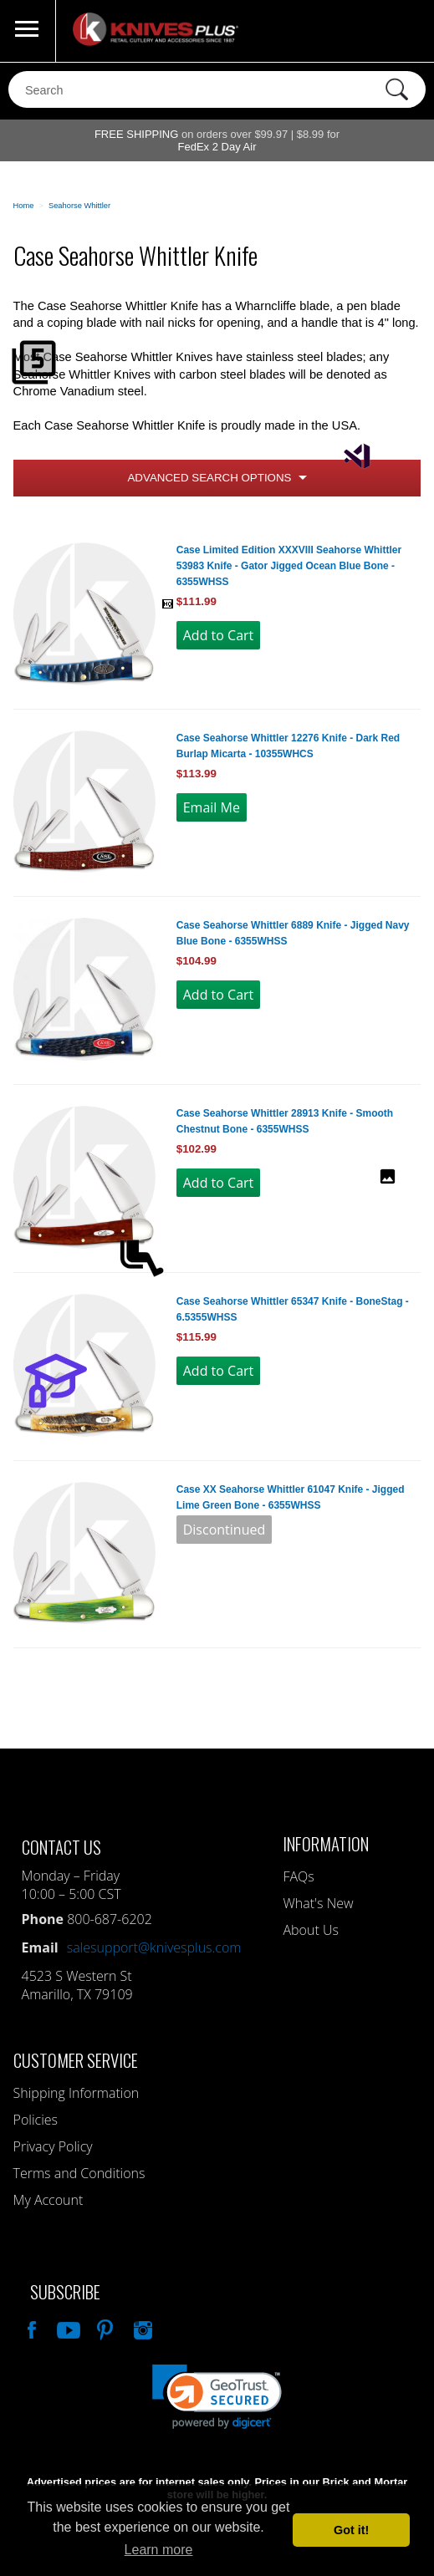 This screenshot has height=2576, width=434. I want to click on view image or photo, so click(387, 1176).